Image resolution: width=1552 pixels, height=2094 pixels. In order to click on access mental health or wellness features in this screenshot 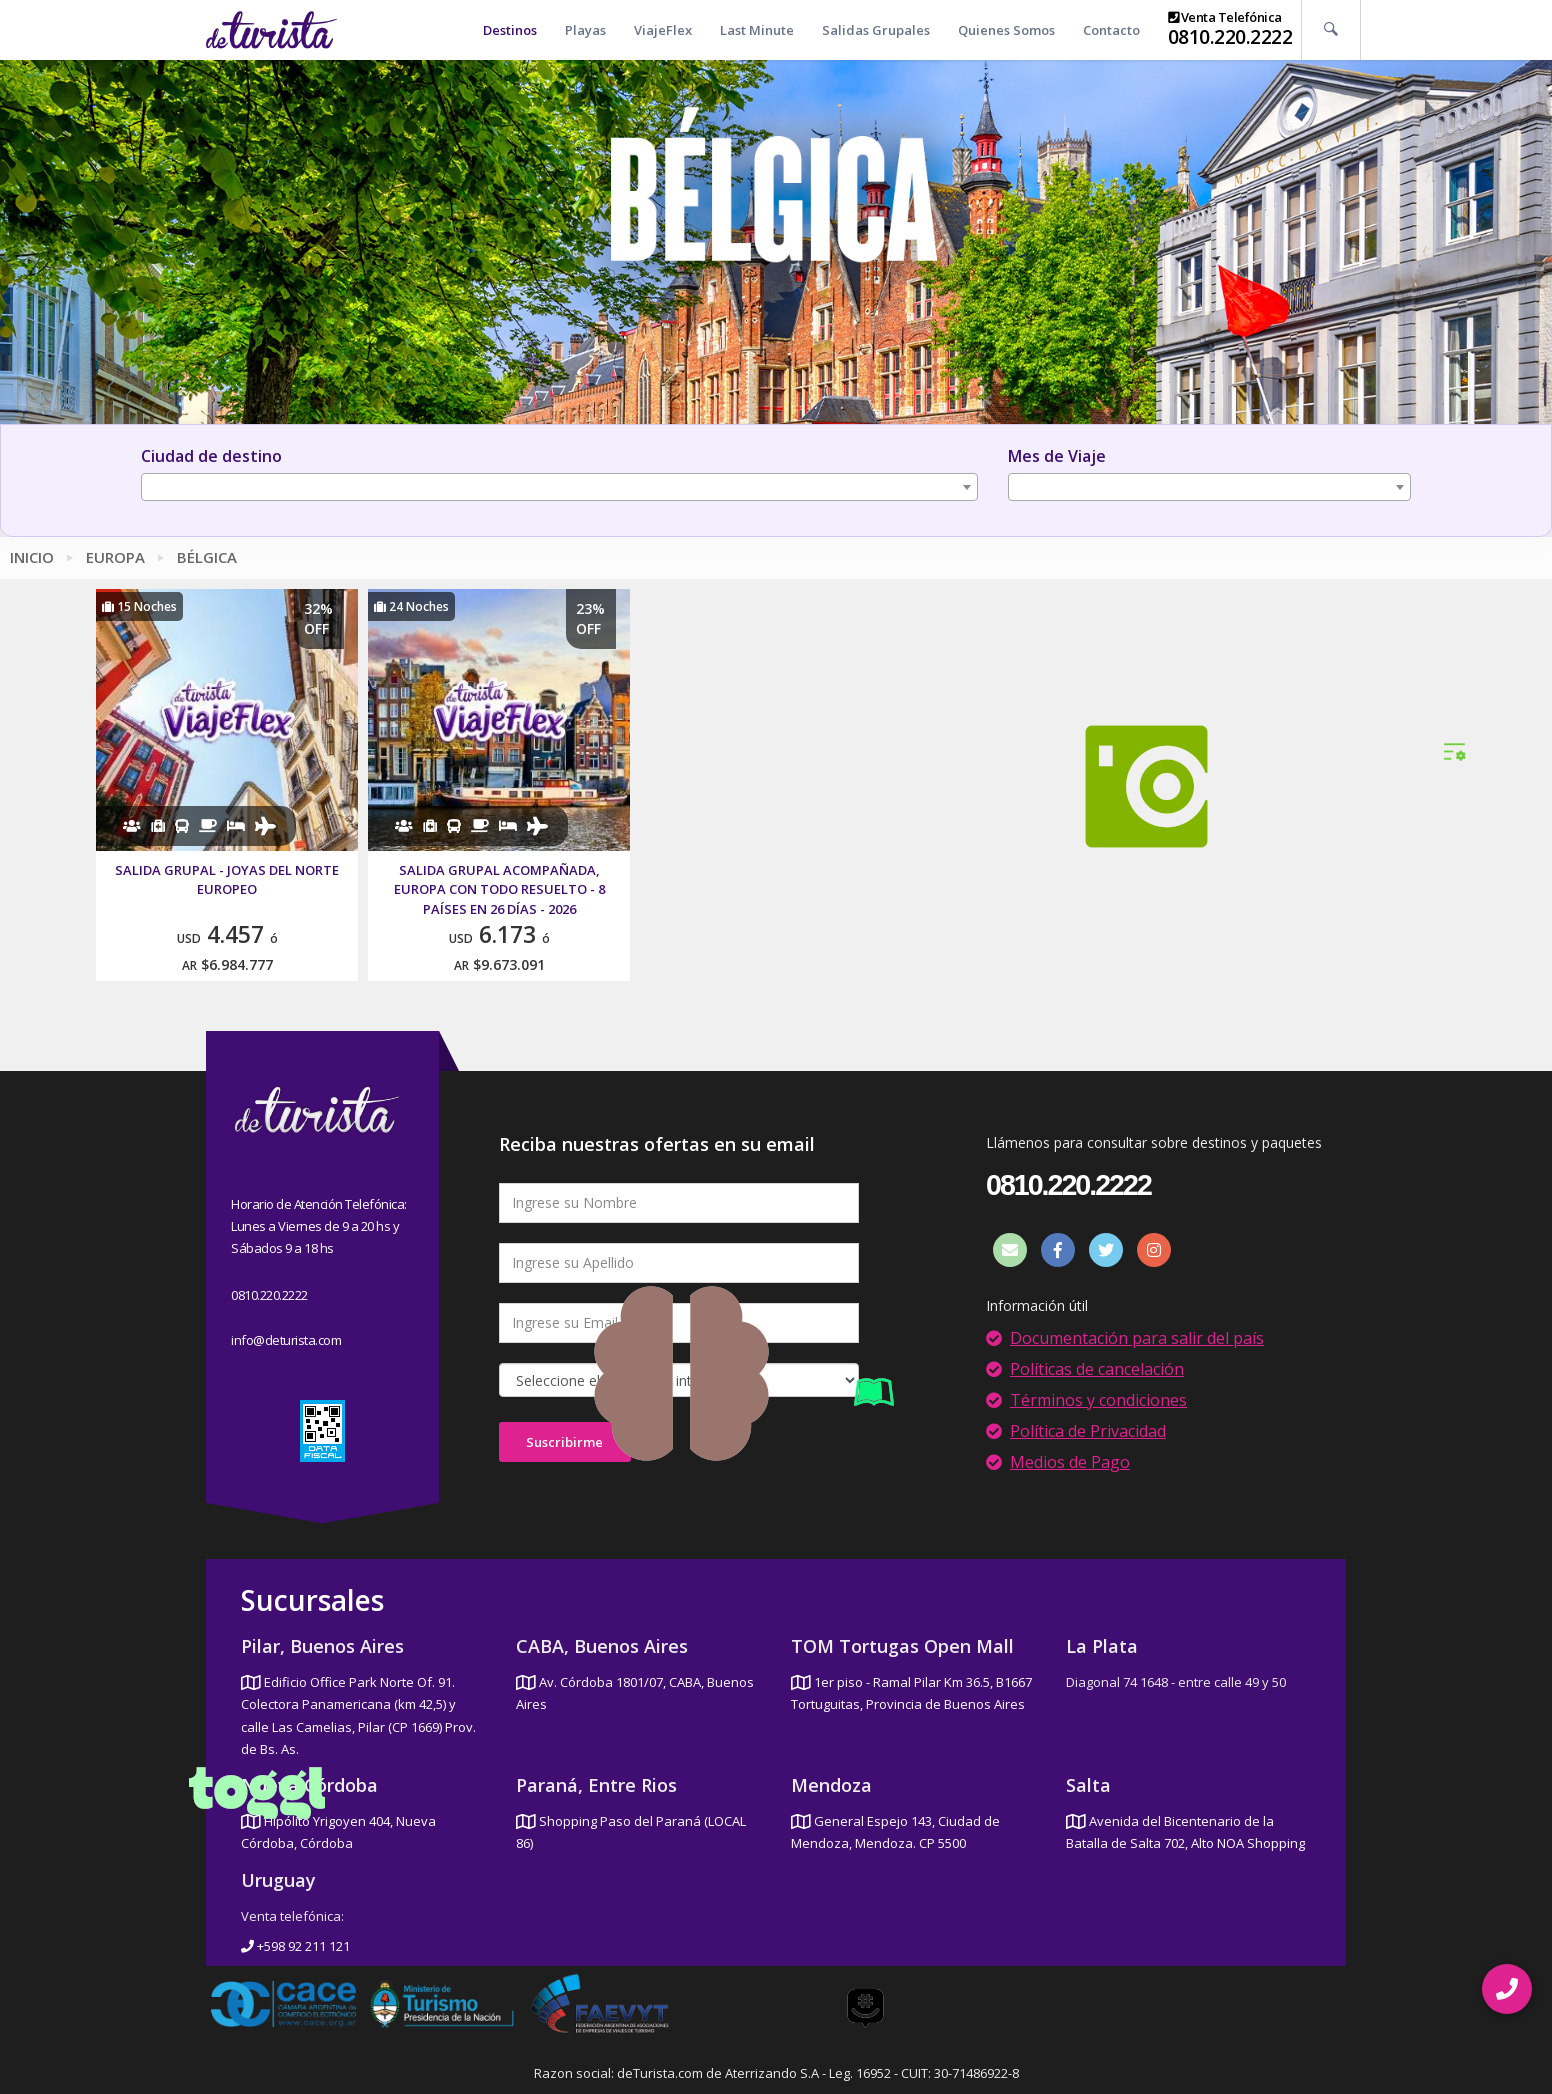, I will do `click(681, 1373)`.